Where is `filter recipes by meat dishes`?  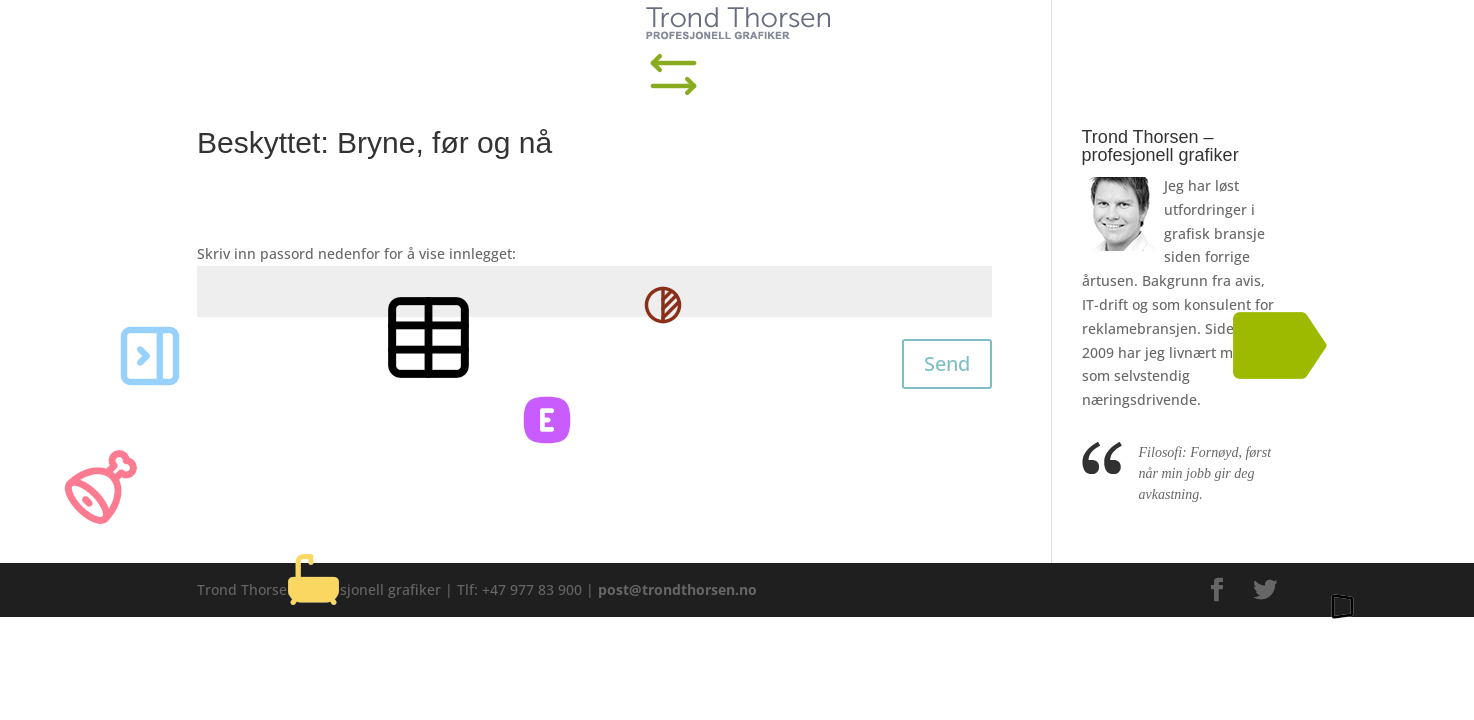 filter recipes by meat dishes is located at coordinates (101, 485).